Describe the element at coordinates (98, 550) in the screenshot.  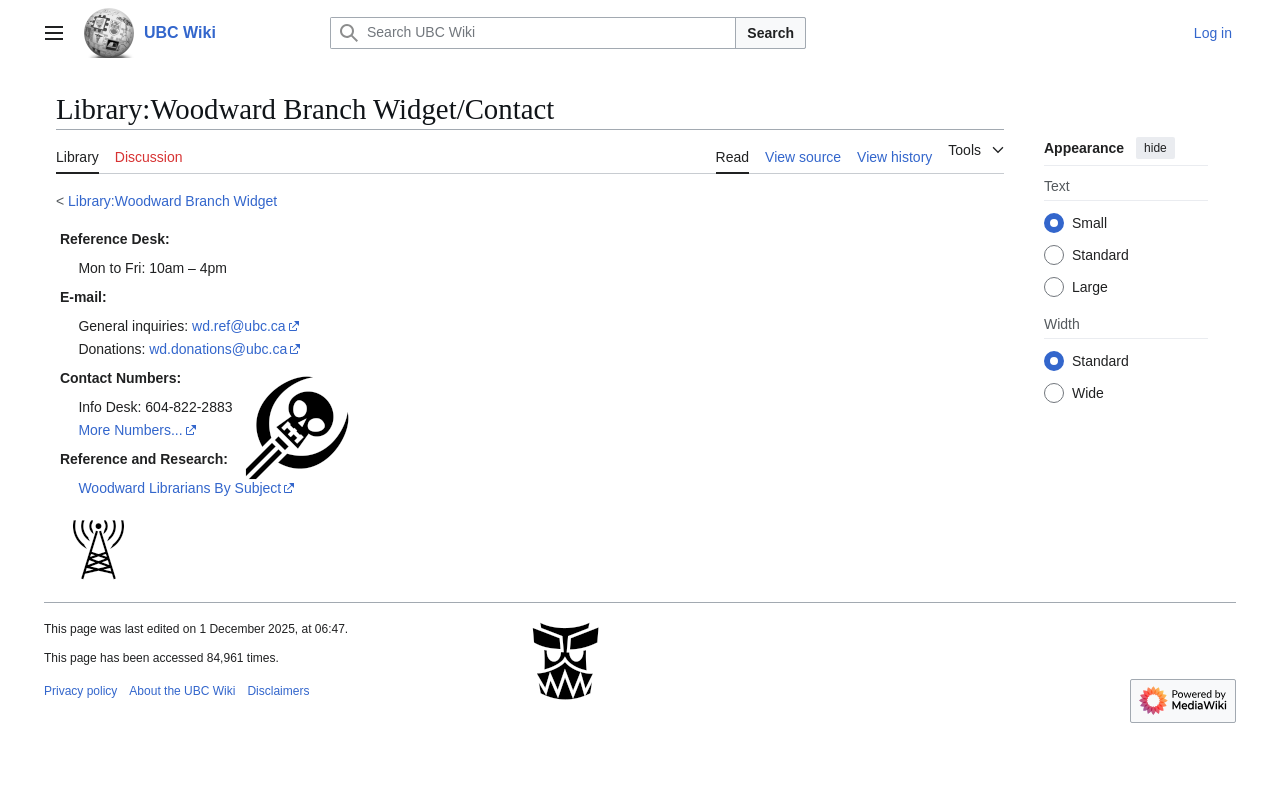
I see `broadcast or transmit a signal` at that location.